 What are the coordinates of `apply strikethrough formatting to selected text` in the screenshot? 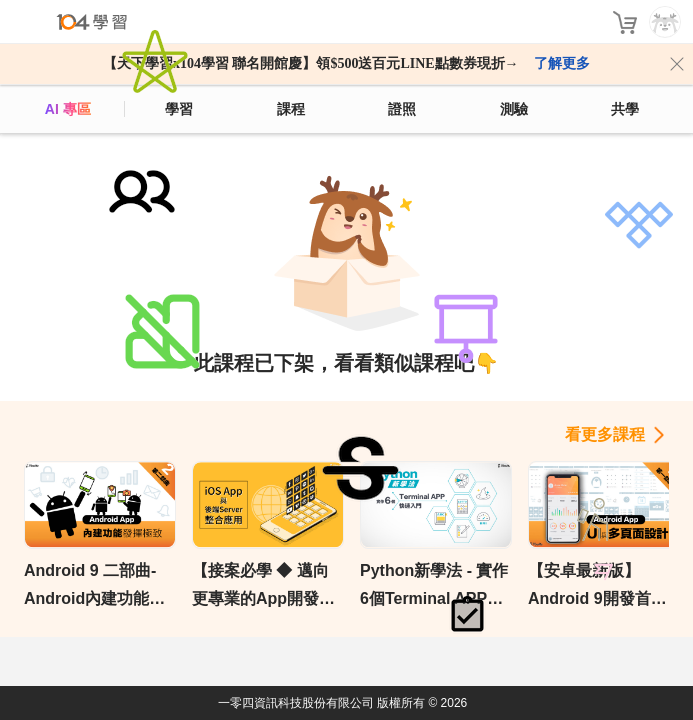 It's located at (360, 474).